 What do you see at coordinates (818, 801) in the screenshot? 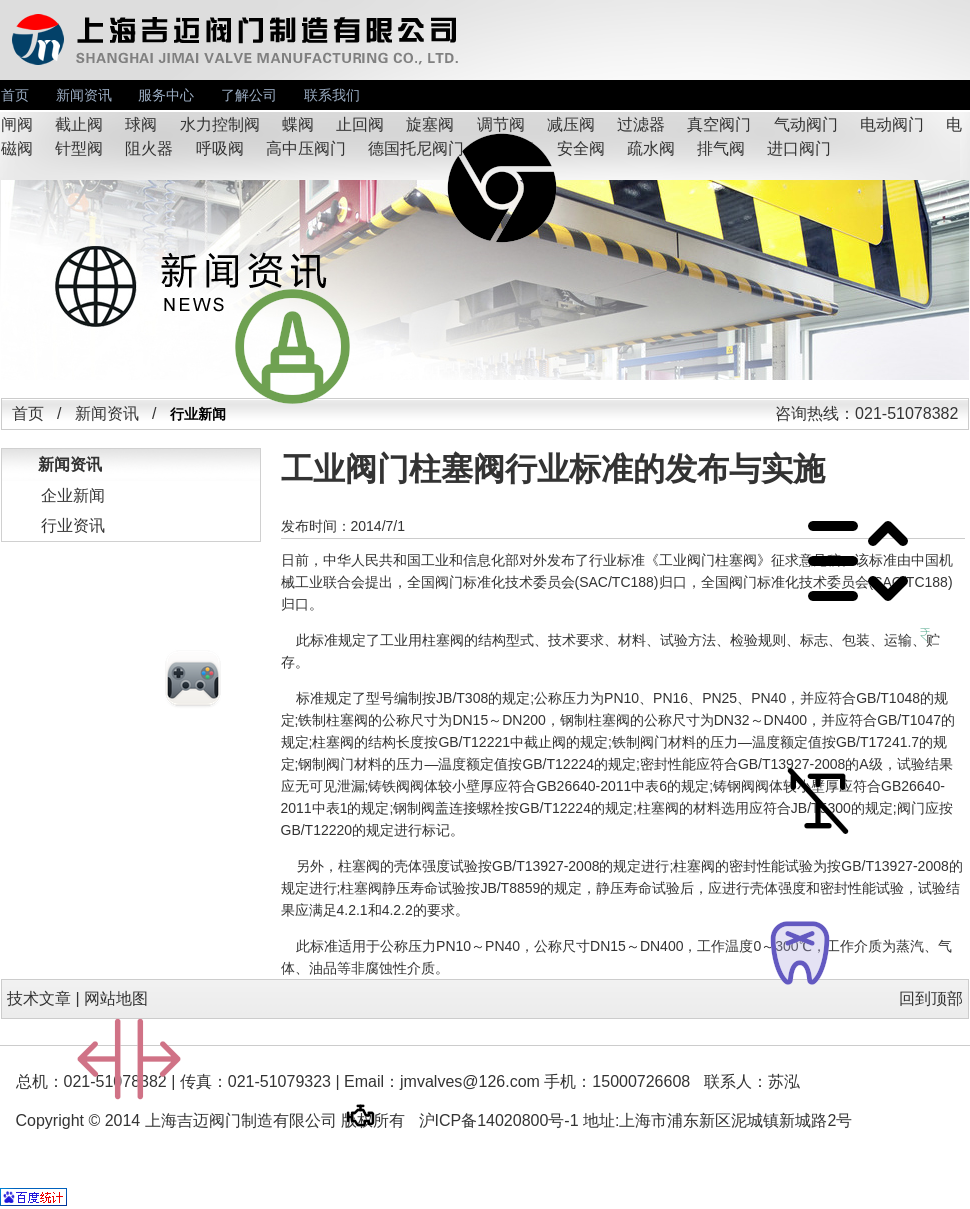
I see `disable text formatting` at bounding box center [818, 801].